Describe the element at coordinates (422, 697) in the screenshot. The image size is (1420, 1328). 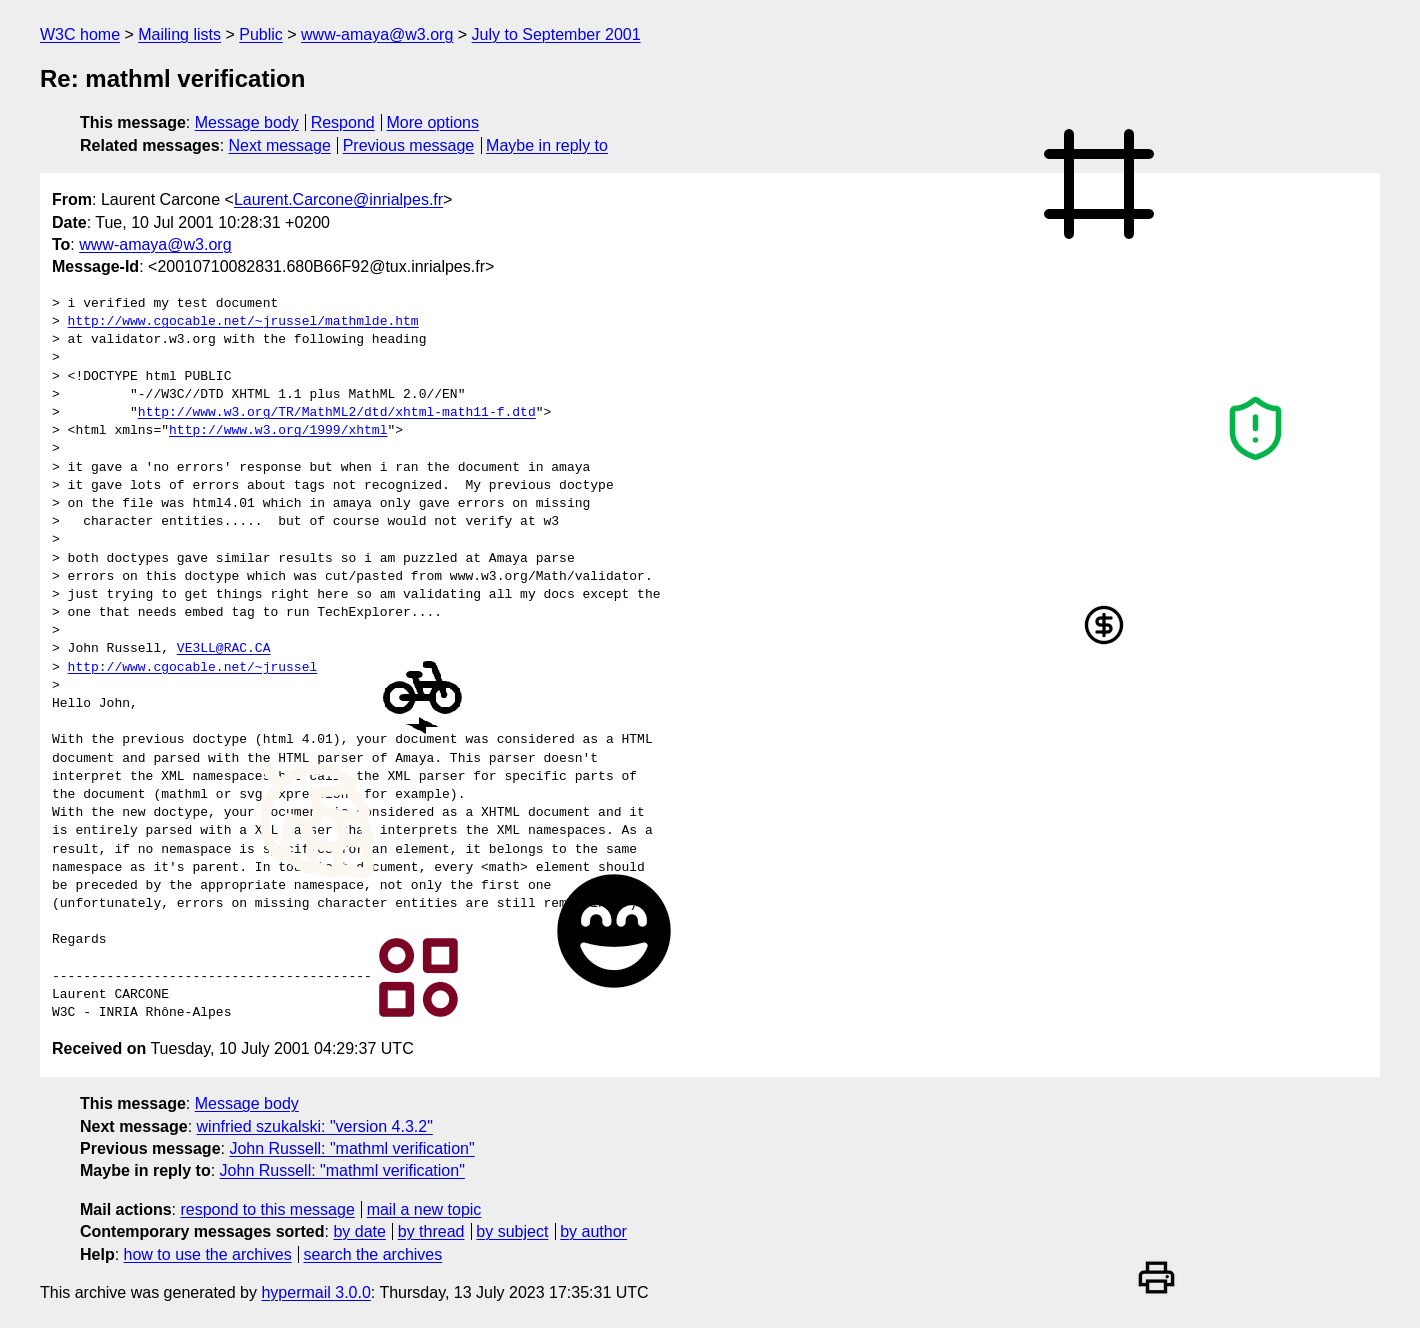
I see `select electric bike as transportation mode` at that location.